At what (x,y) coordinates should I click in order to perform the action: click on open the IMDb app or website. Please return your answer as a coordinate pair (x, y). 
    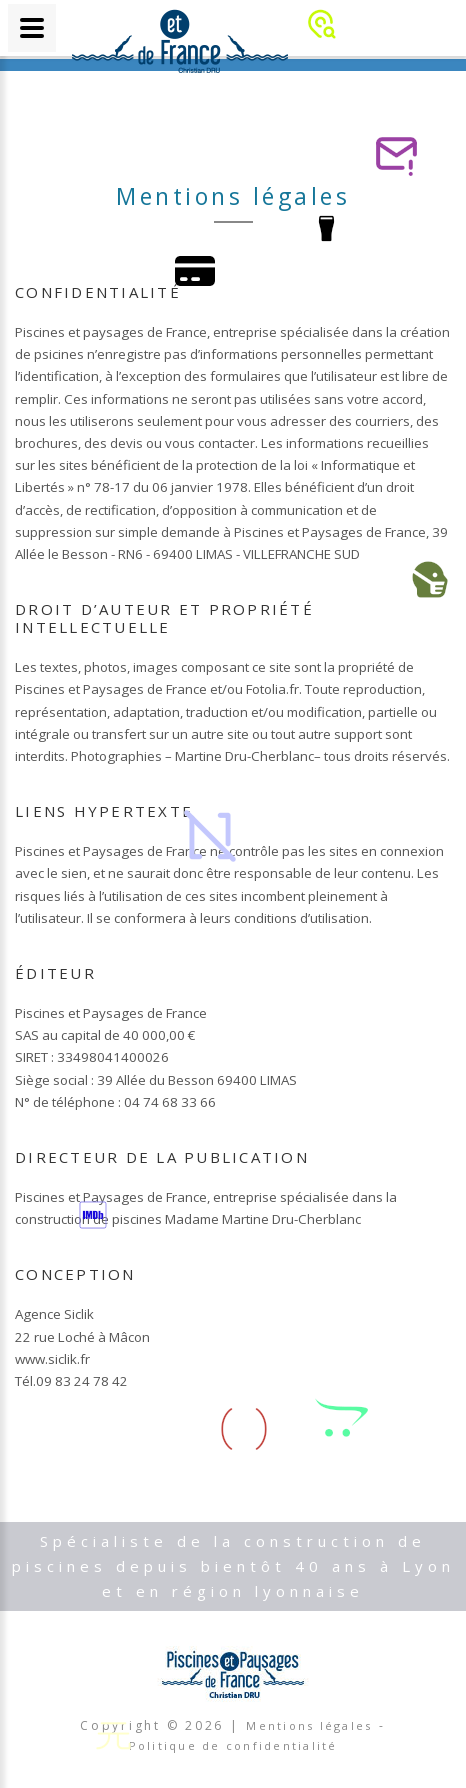
    Looking at the image, I should click on (93, 1215).